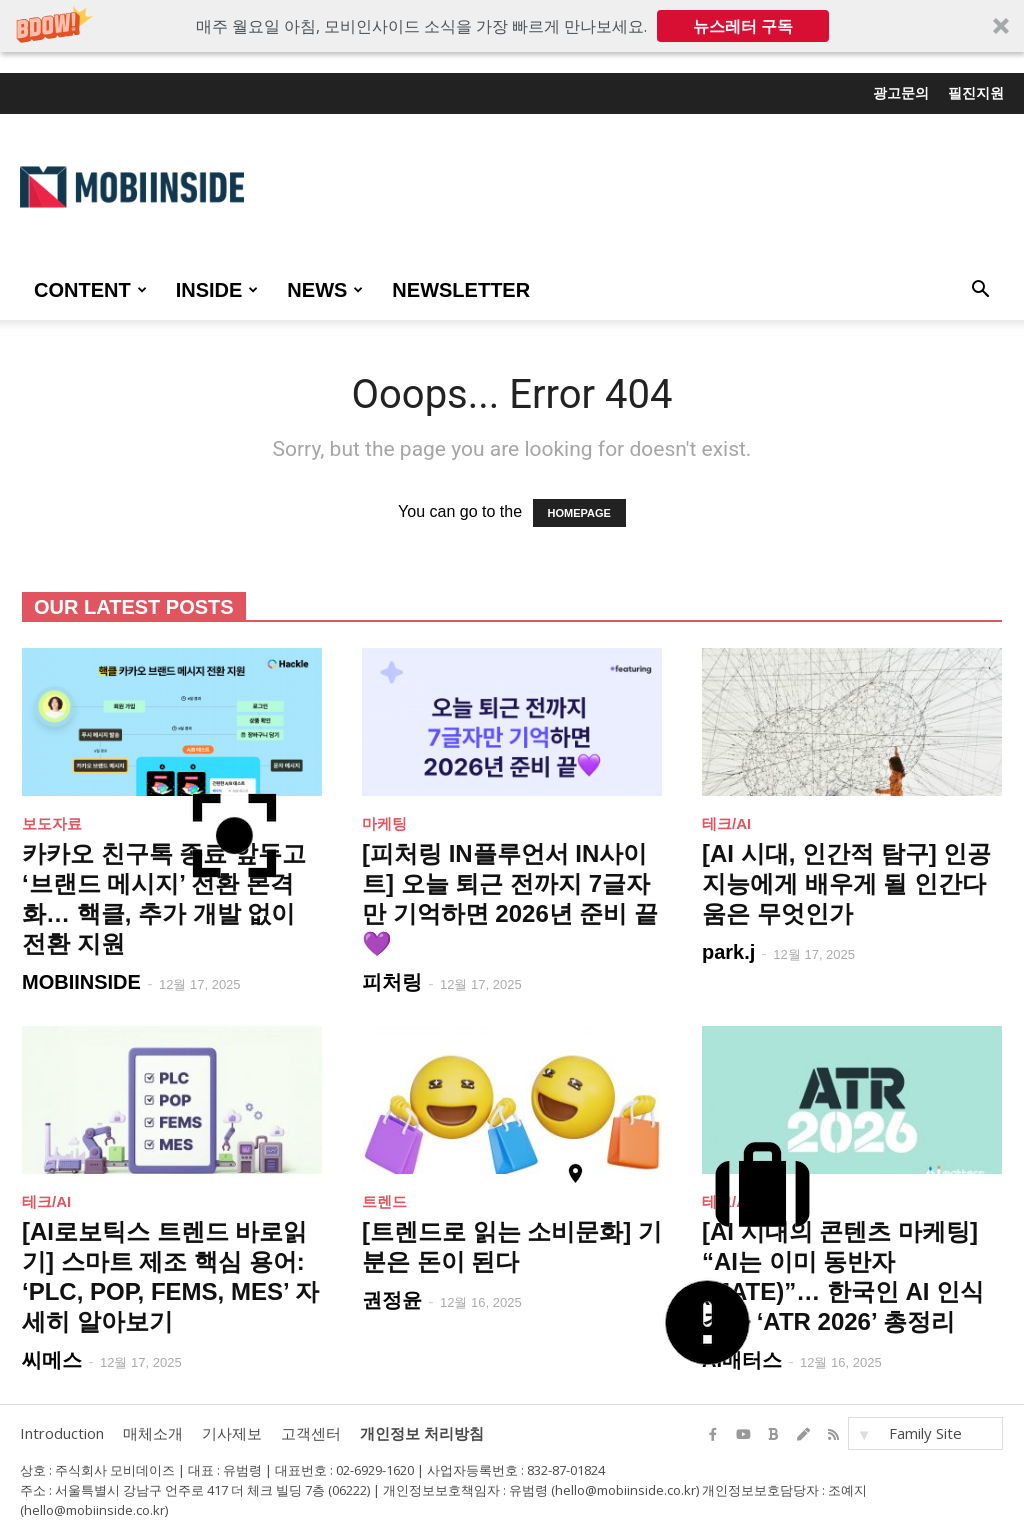 The image size is (1024, 1536). Describe the element at coordinates (575, 1173) in the screenshot. I see `view current location on map` at that location.